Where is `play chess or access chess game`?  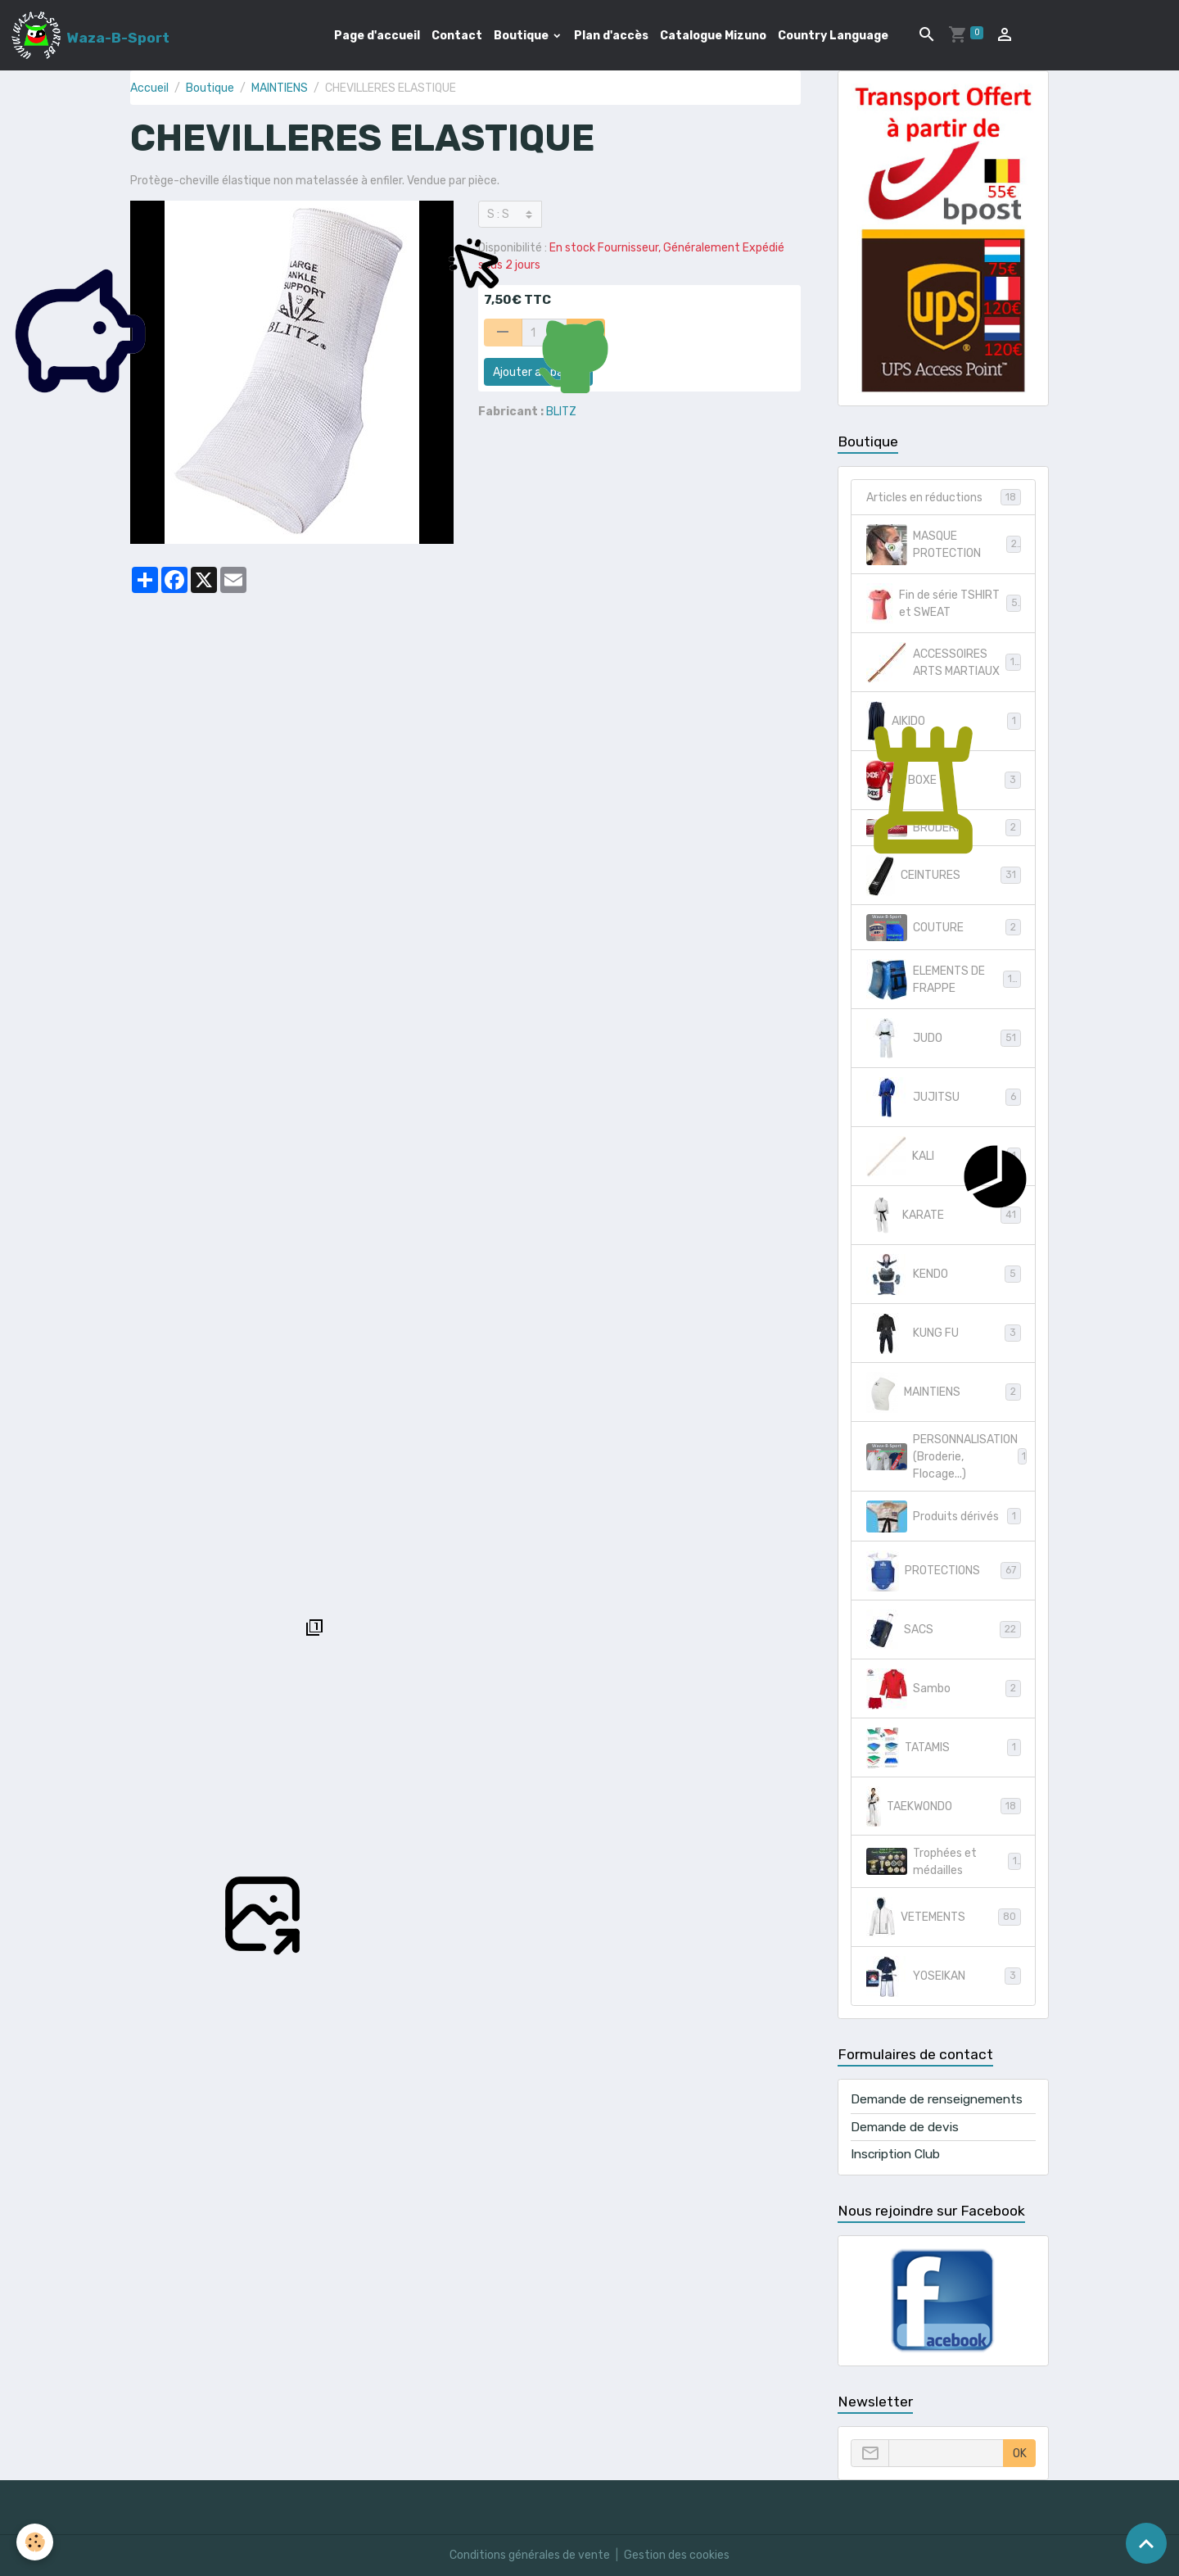
play chess or access chess game is located at coordinates (923, 790).